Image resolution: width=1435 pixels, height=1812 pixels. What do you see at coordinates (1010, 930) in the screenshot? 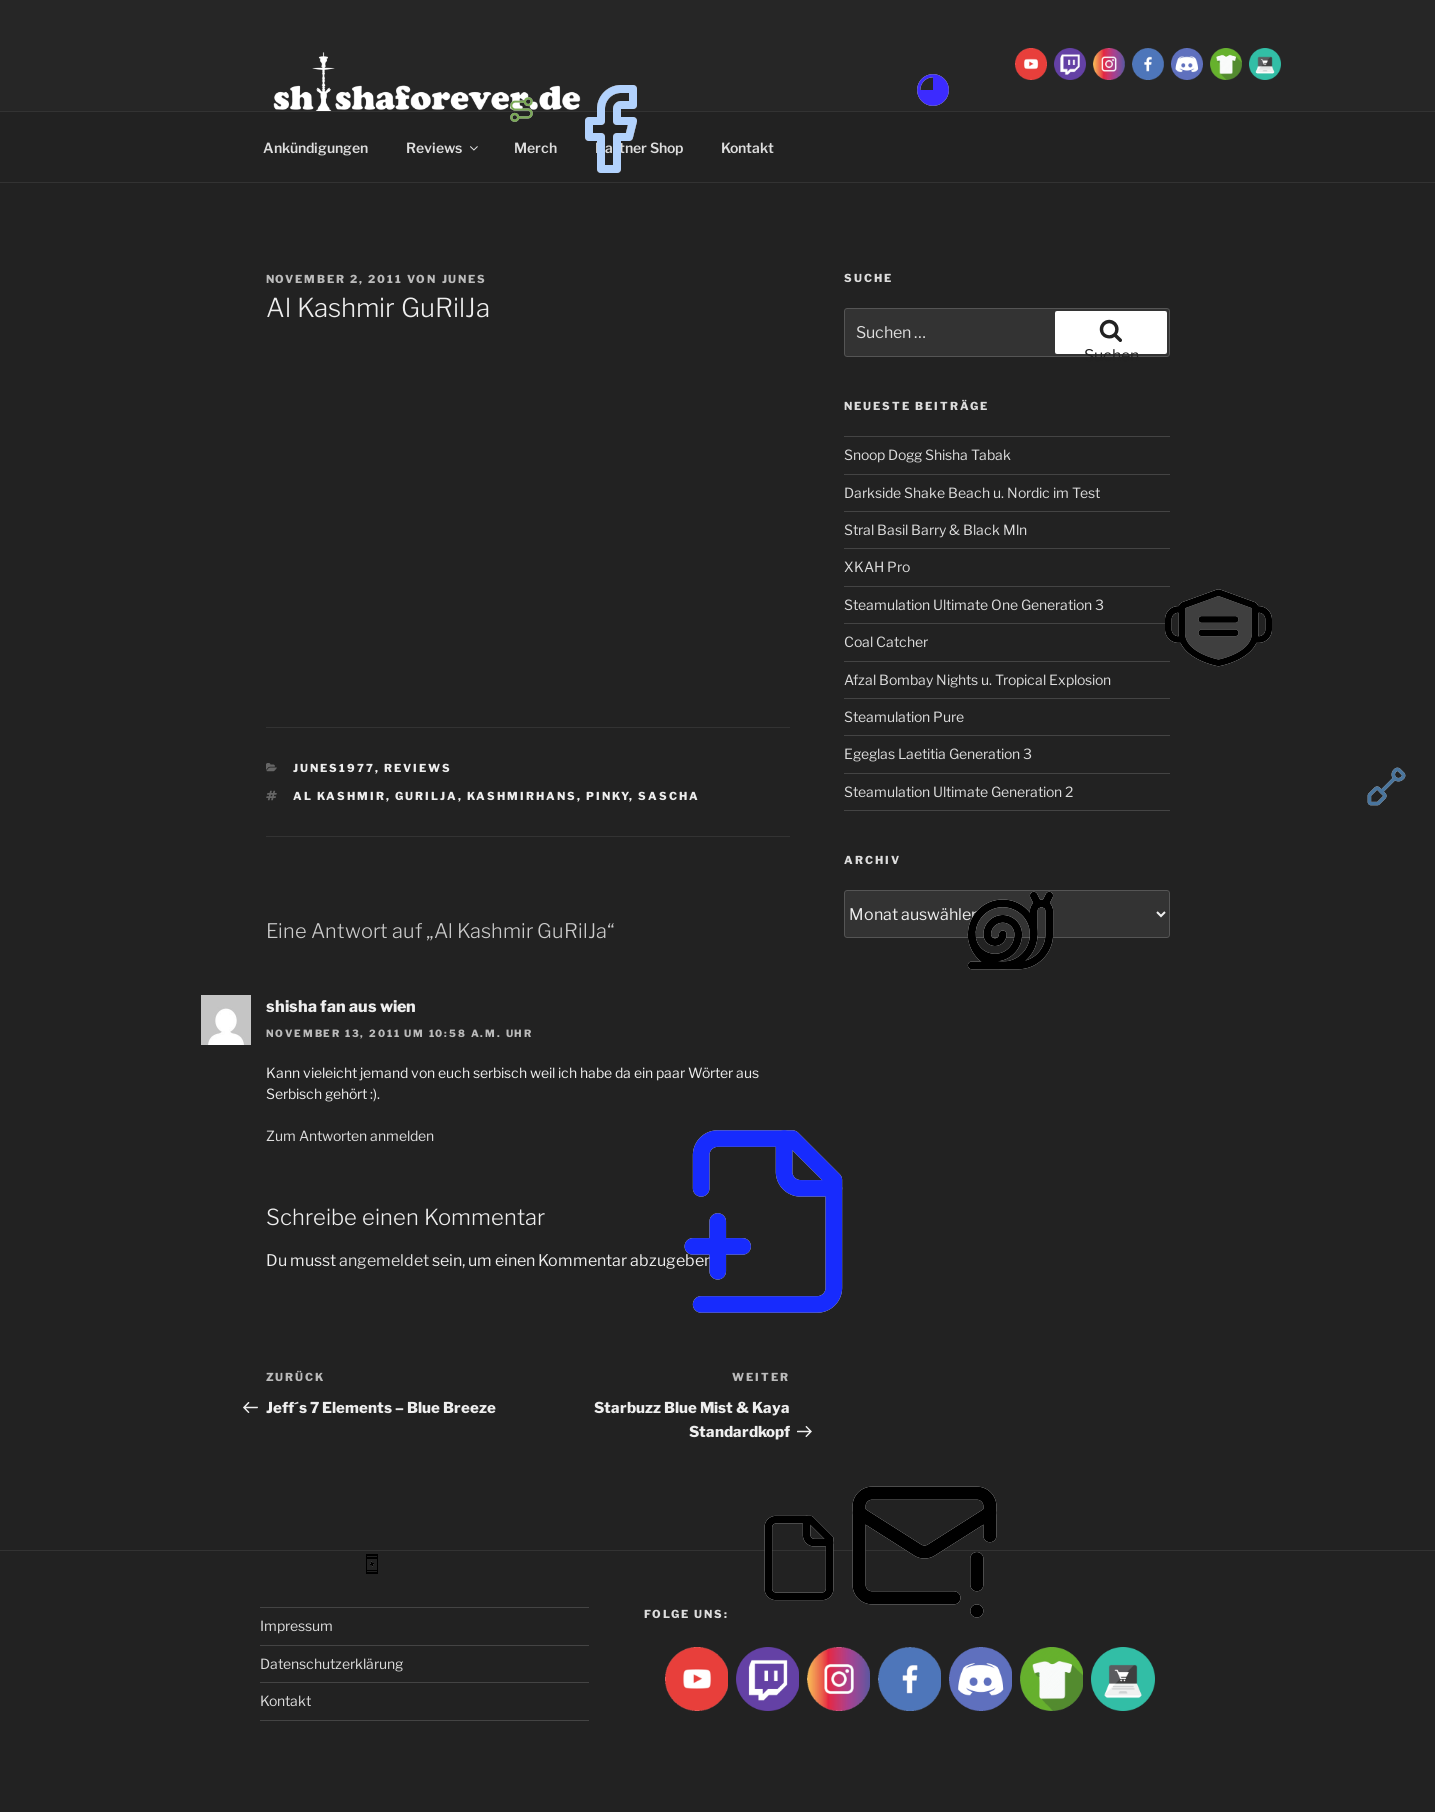
I see `indicates slow loading or processing speed` at bounding box center [1010, 930].